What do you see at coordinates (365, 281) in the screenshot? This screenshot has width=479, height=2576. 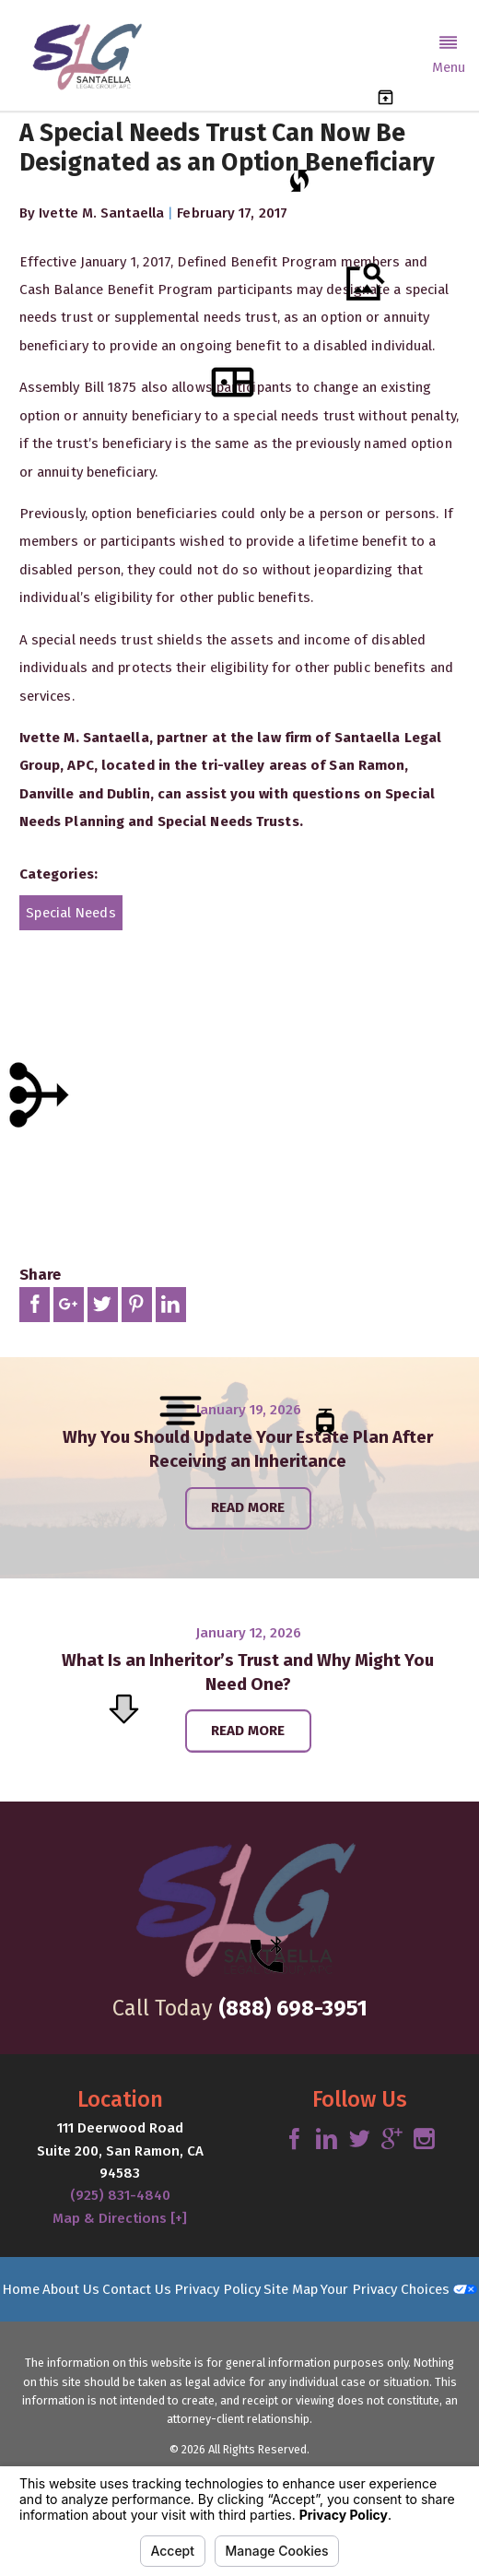 I see `search by image or photo` at bounding box center [365, 281].